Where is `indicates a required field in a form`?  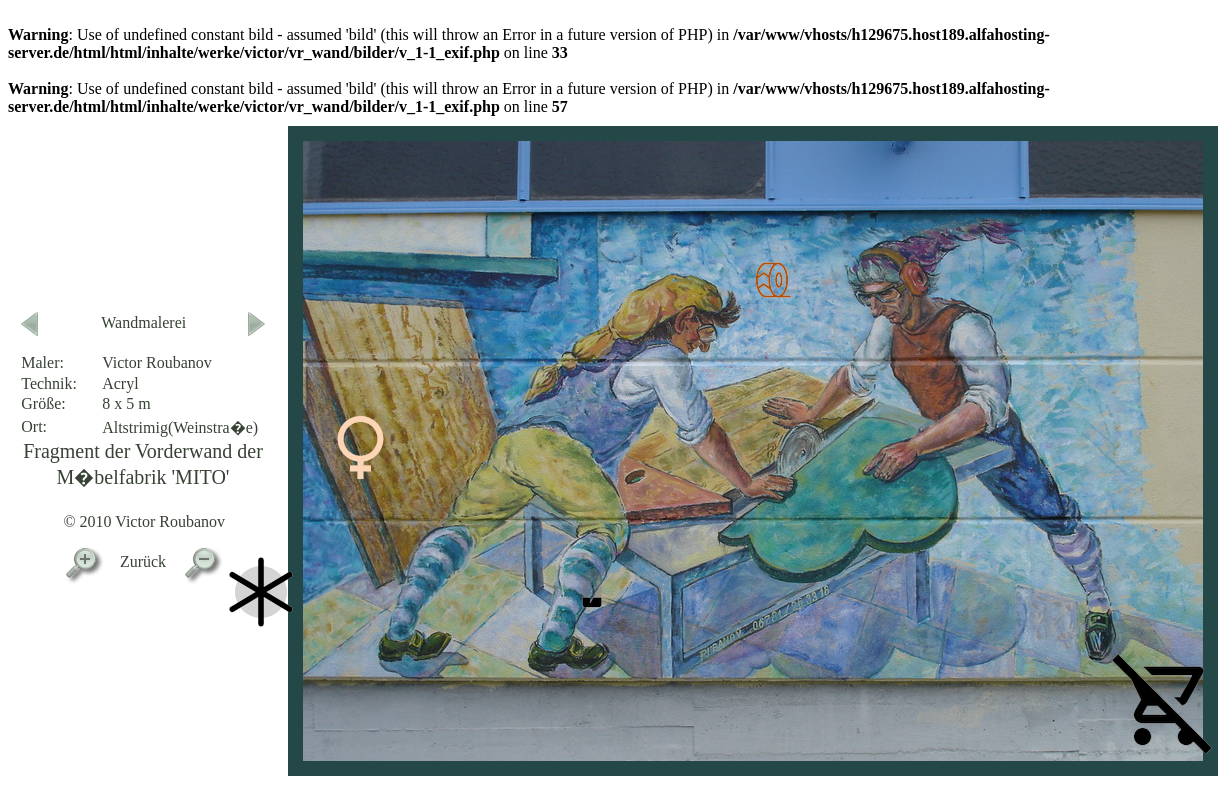
indicates a required field in a form is located at coordinates (261, 592).